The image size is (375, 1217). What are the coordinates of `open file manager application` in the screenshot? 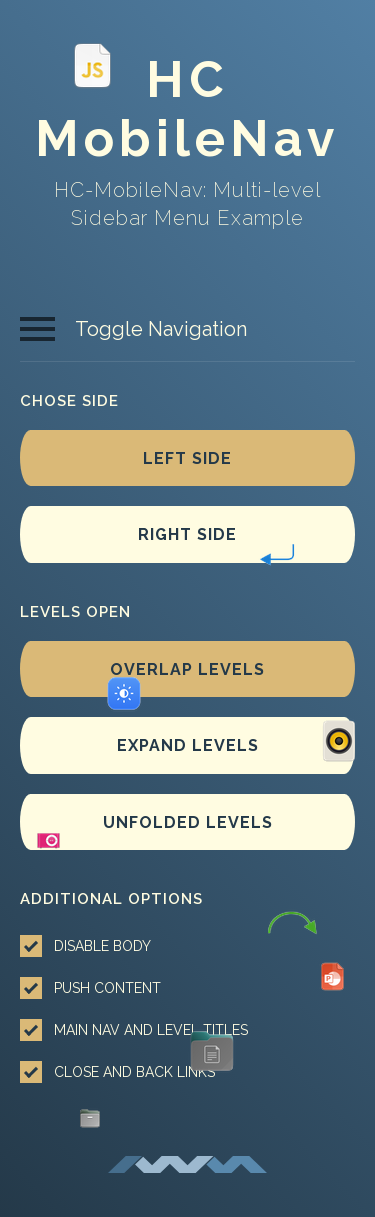 It's located at (90, 1118).